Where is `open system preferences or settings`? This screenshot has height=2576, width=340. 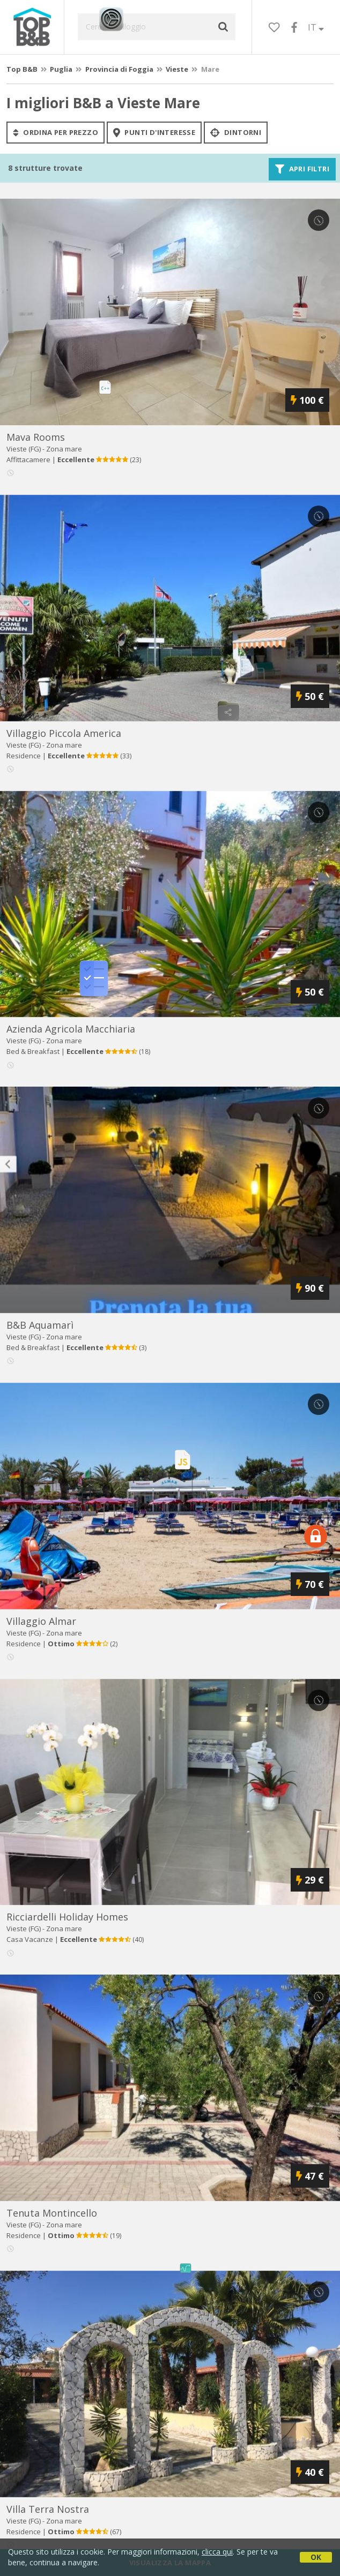 open system preferences or settings is located at coordinates (111, 19).